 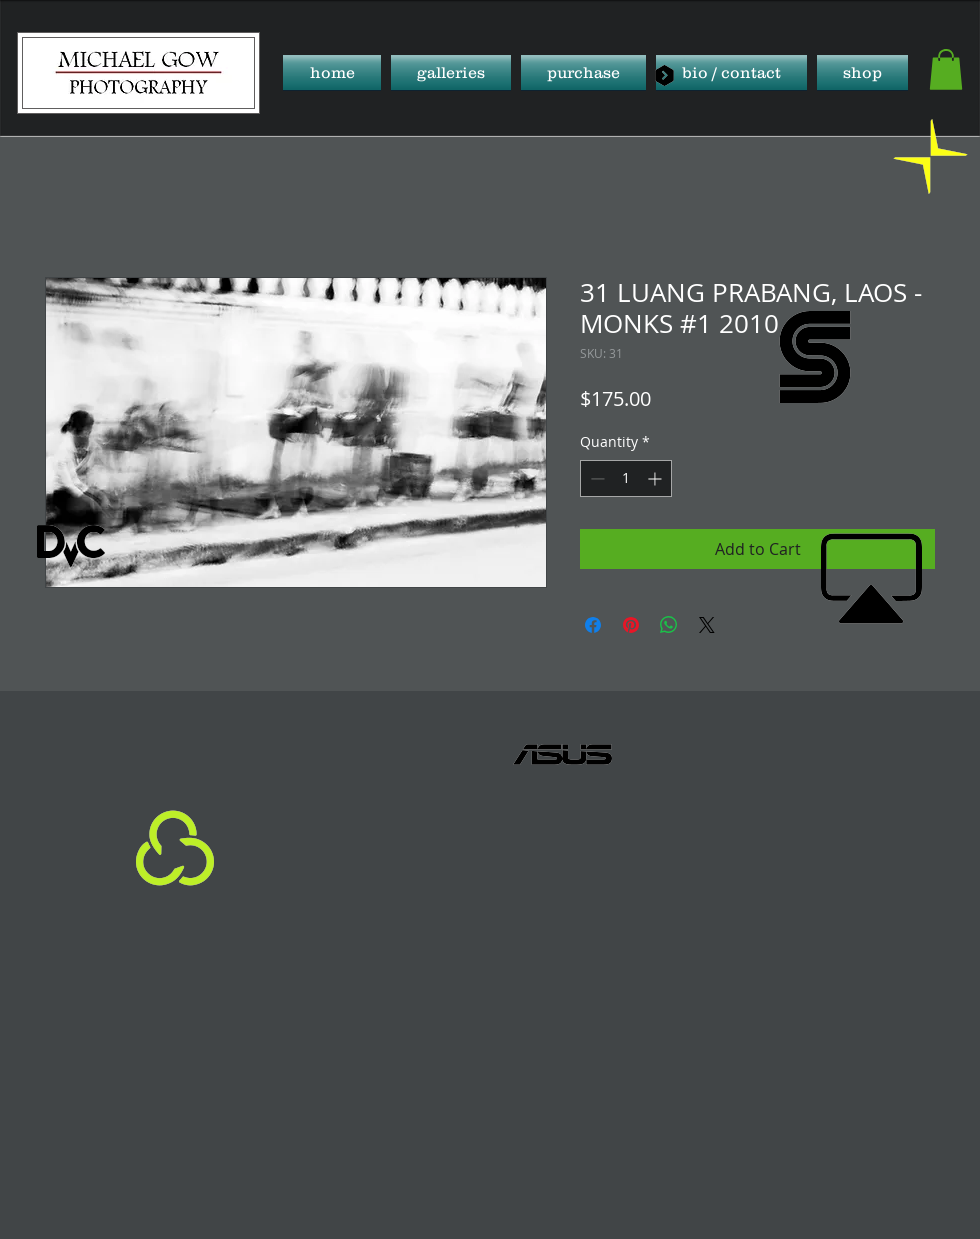 What do you see at coordinates (871, 578) in the screenshot?
I see `stream video content to an Apple TV or compatible device` at bounding box center [871, 578].